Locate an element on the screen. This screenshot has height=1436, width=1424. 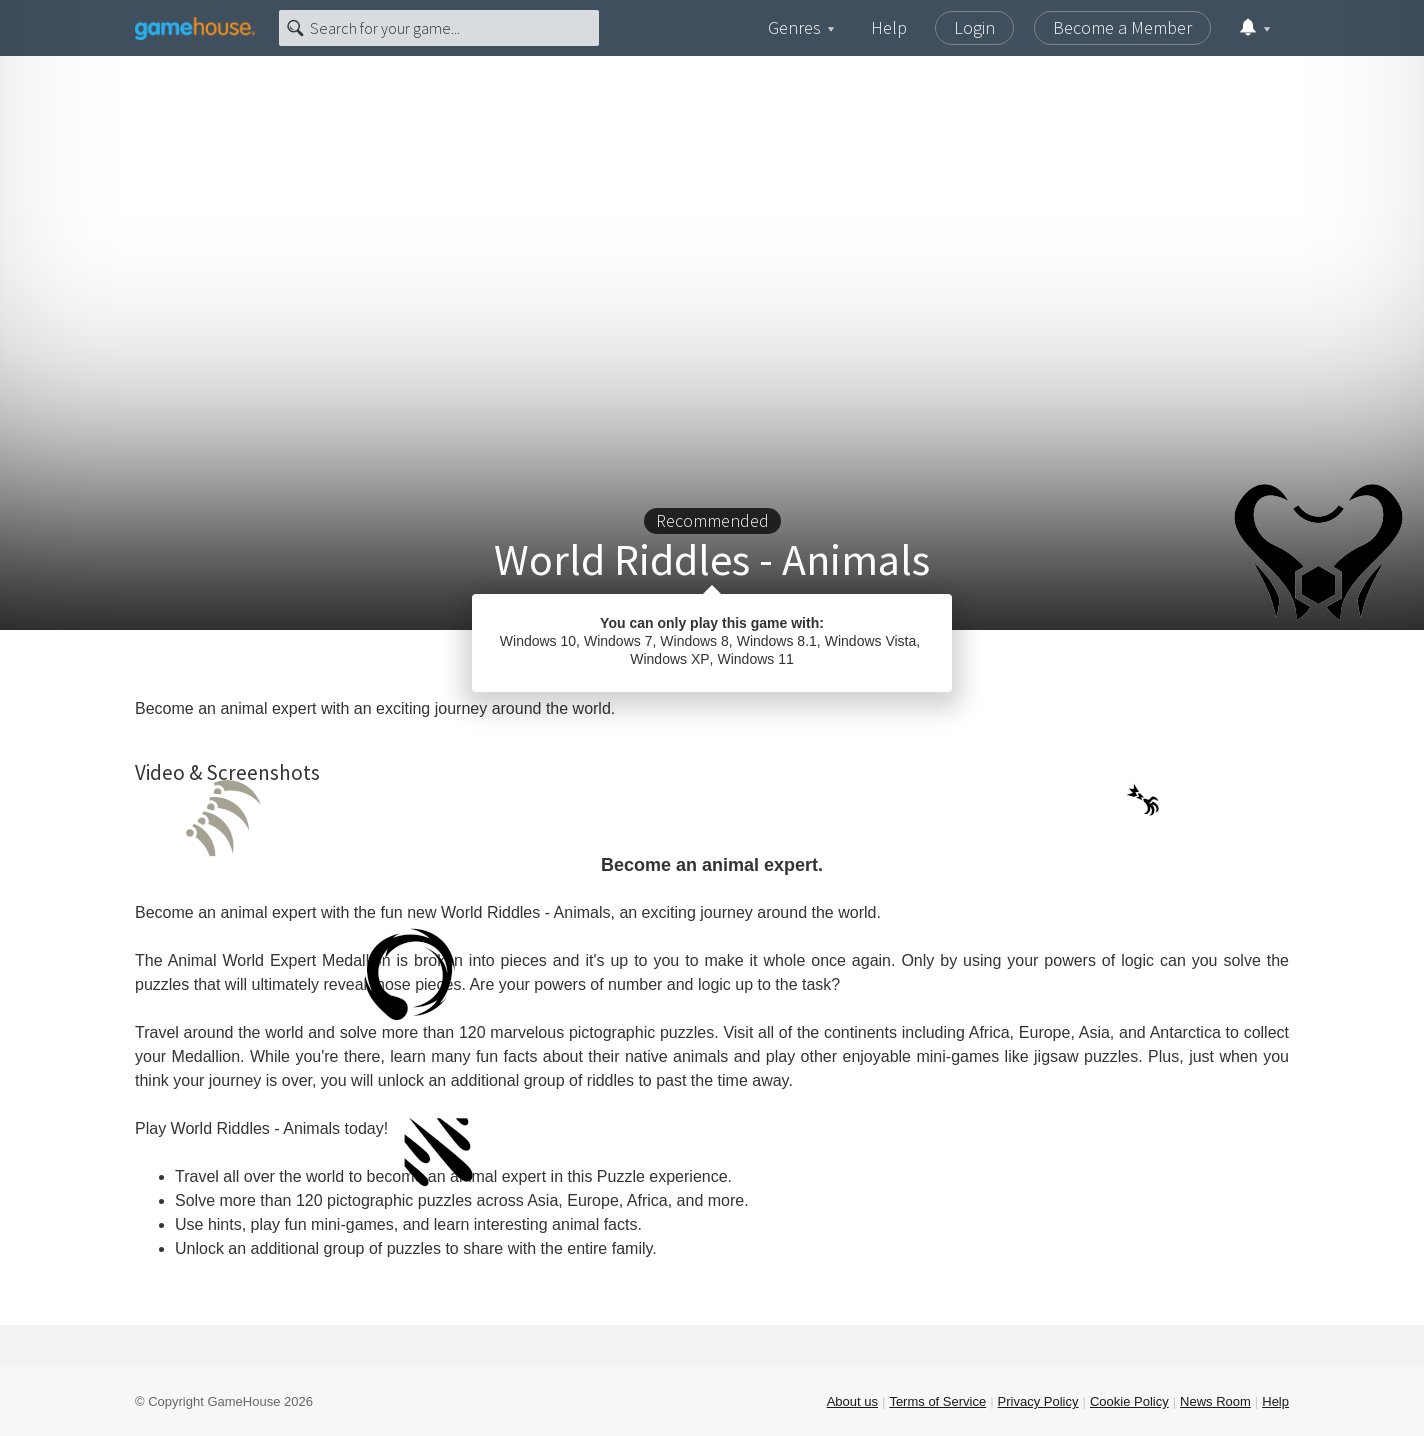
zen or meditation mode is located at coordinates (410, 974).